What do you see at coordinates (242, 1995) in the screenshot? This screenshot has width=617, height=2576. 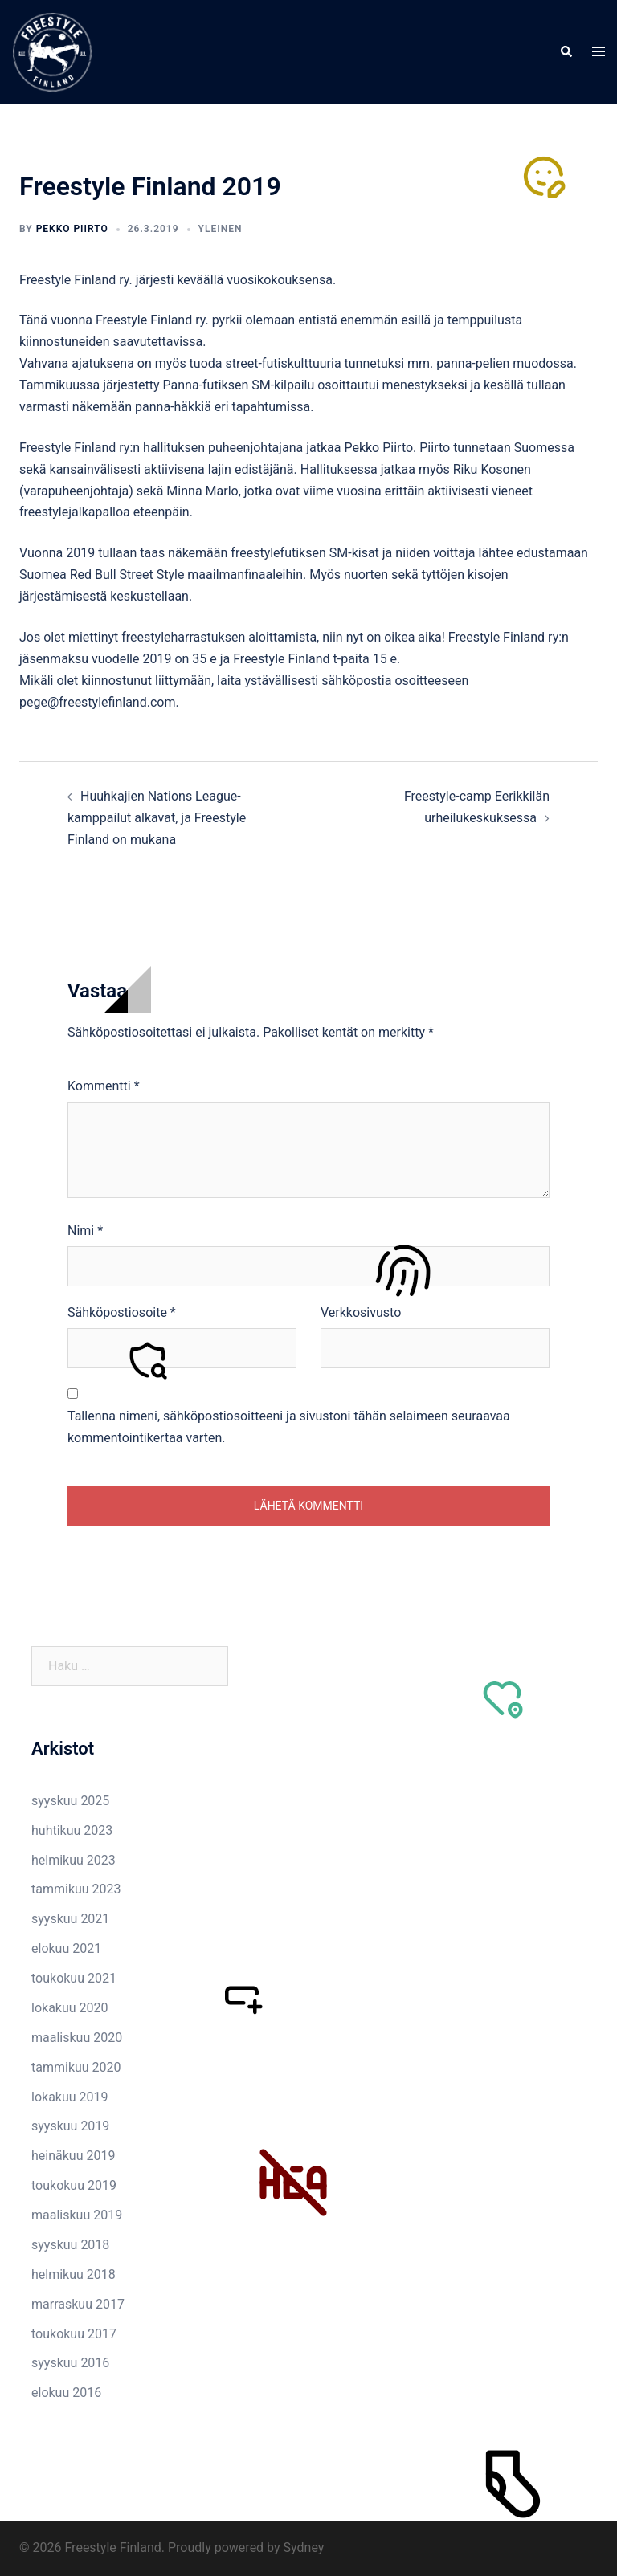 I see `add a new variable` at bounding box center [242, 1995].